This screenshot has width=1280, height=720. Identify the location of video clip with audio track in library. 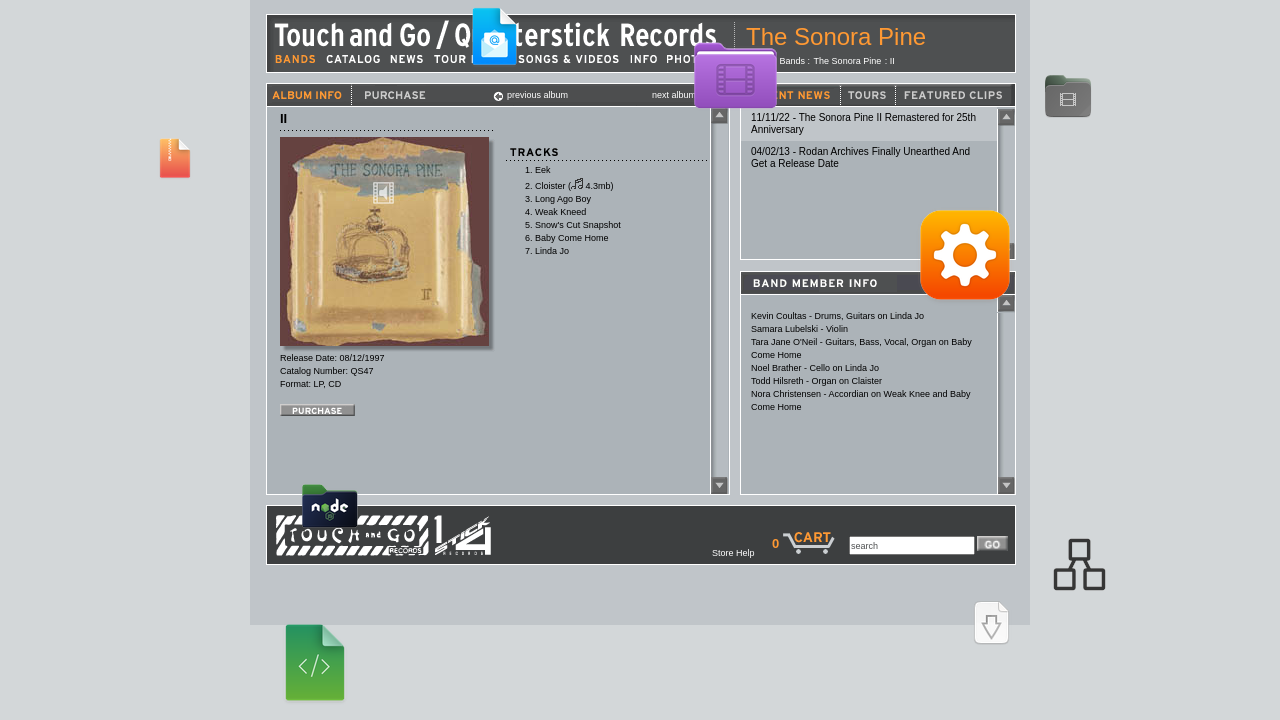
(383, 192).